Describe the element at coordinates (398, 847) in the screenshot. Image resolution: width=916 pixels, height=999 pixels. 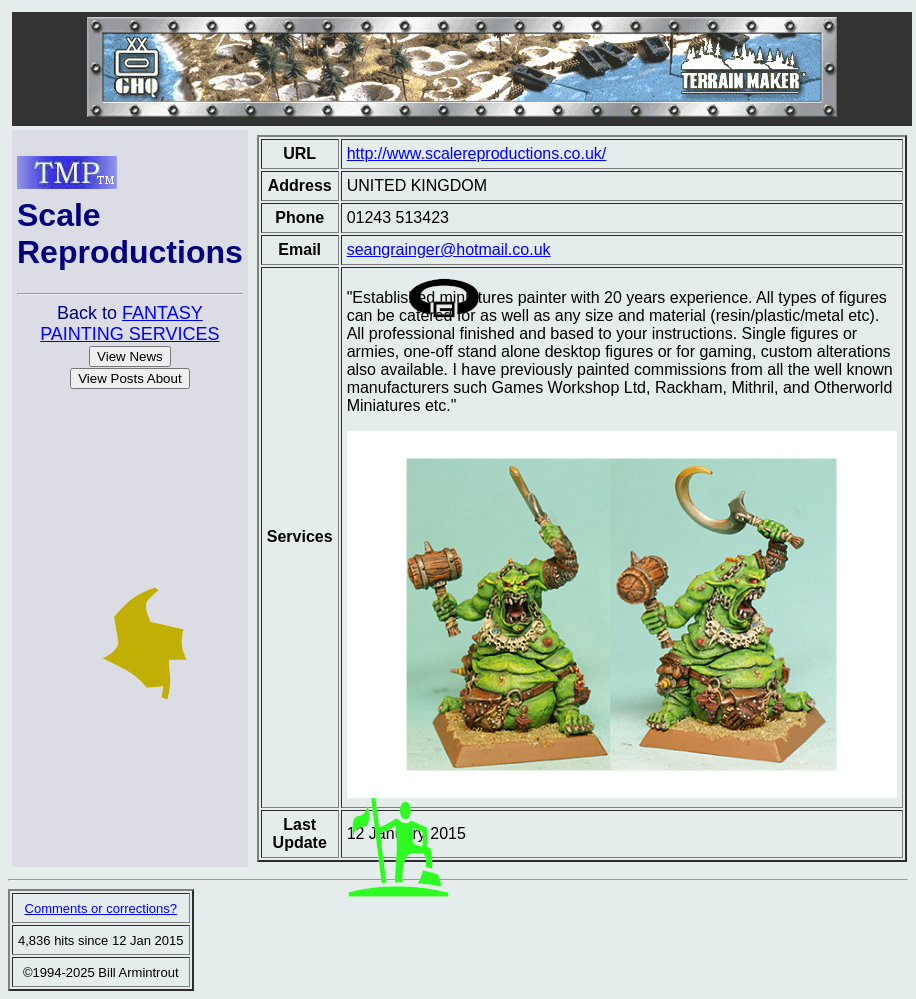
I see `indicates conquest or victory achievement` at that location.